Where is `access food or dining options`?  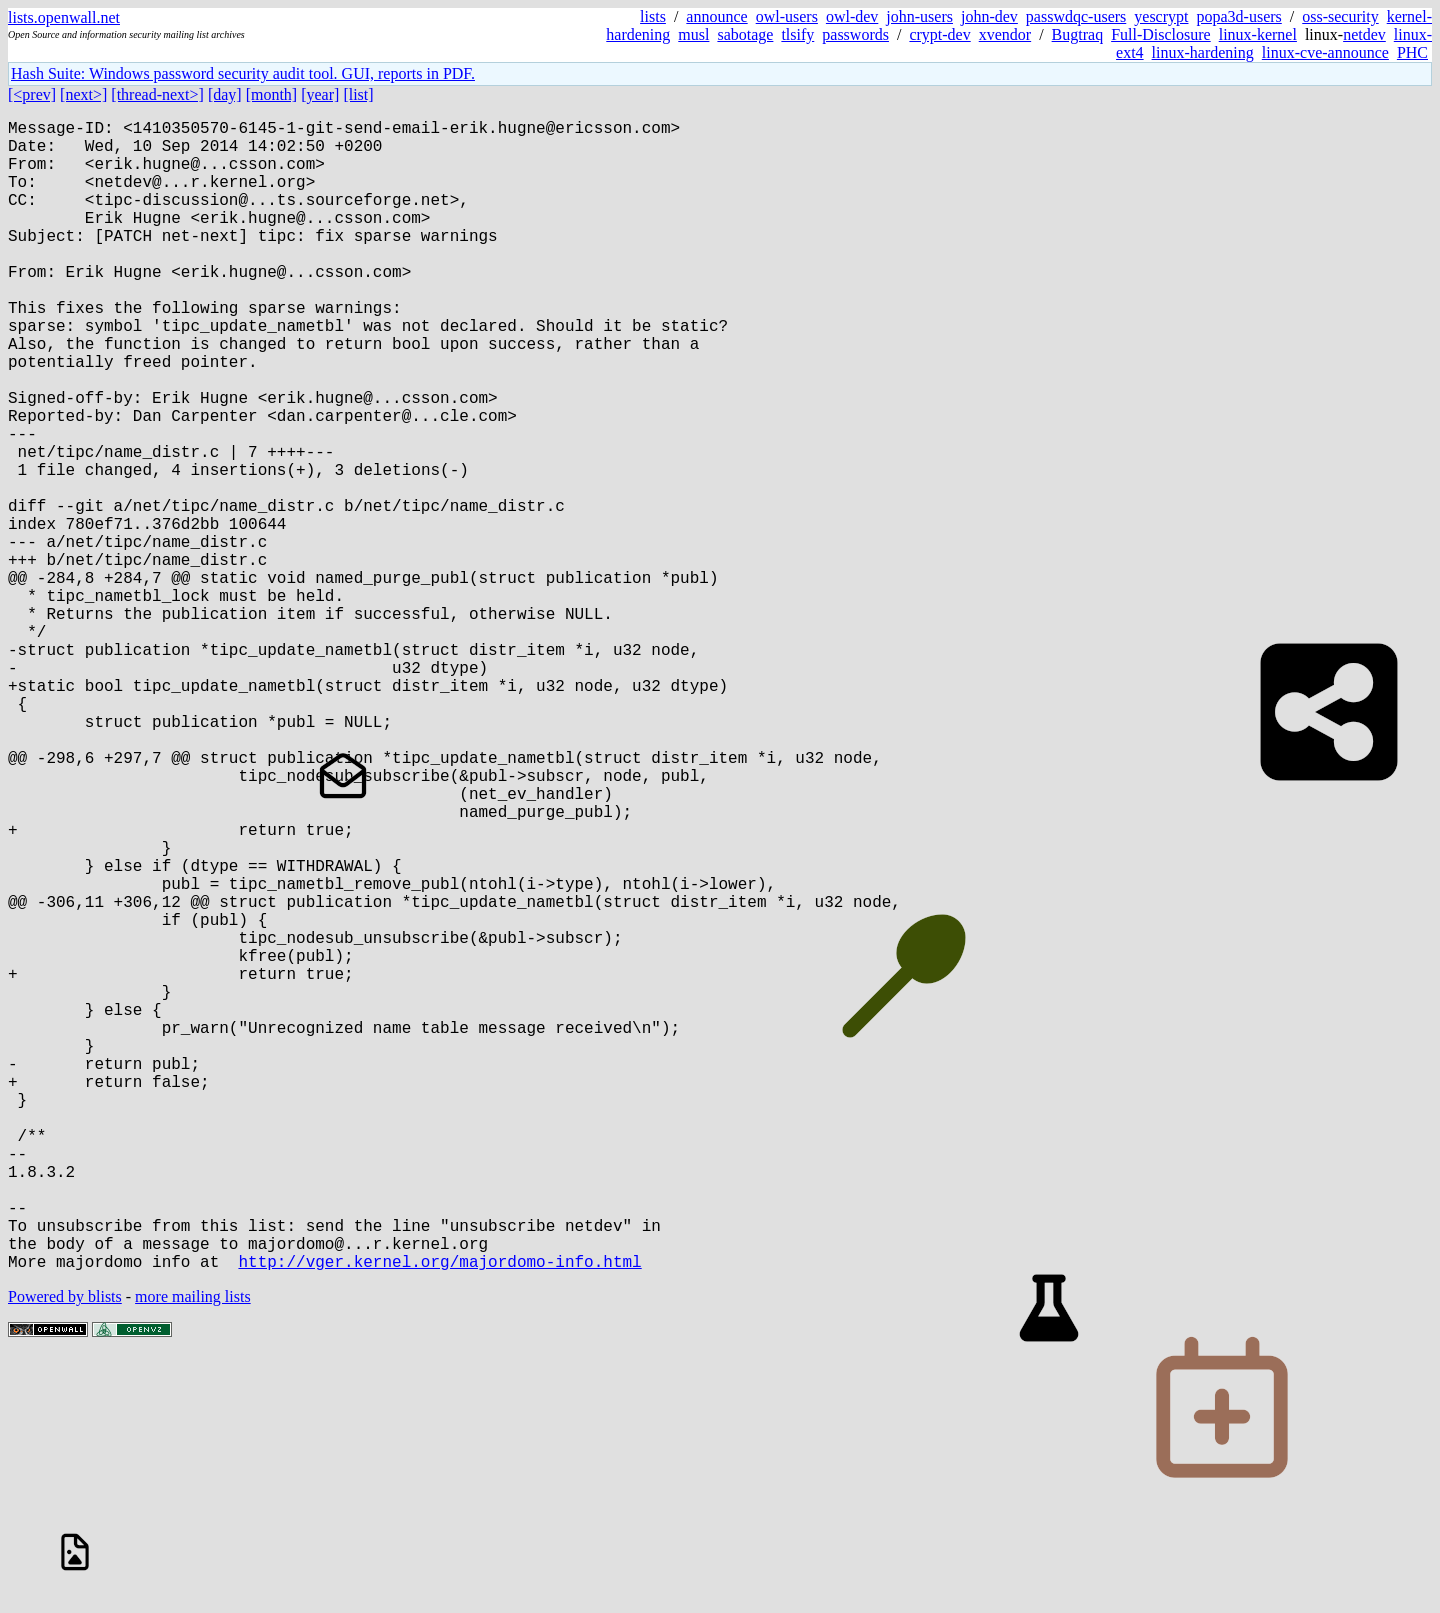
access food or dining options is located at coordinates (904, 976).